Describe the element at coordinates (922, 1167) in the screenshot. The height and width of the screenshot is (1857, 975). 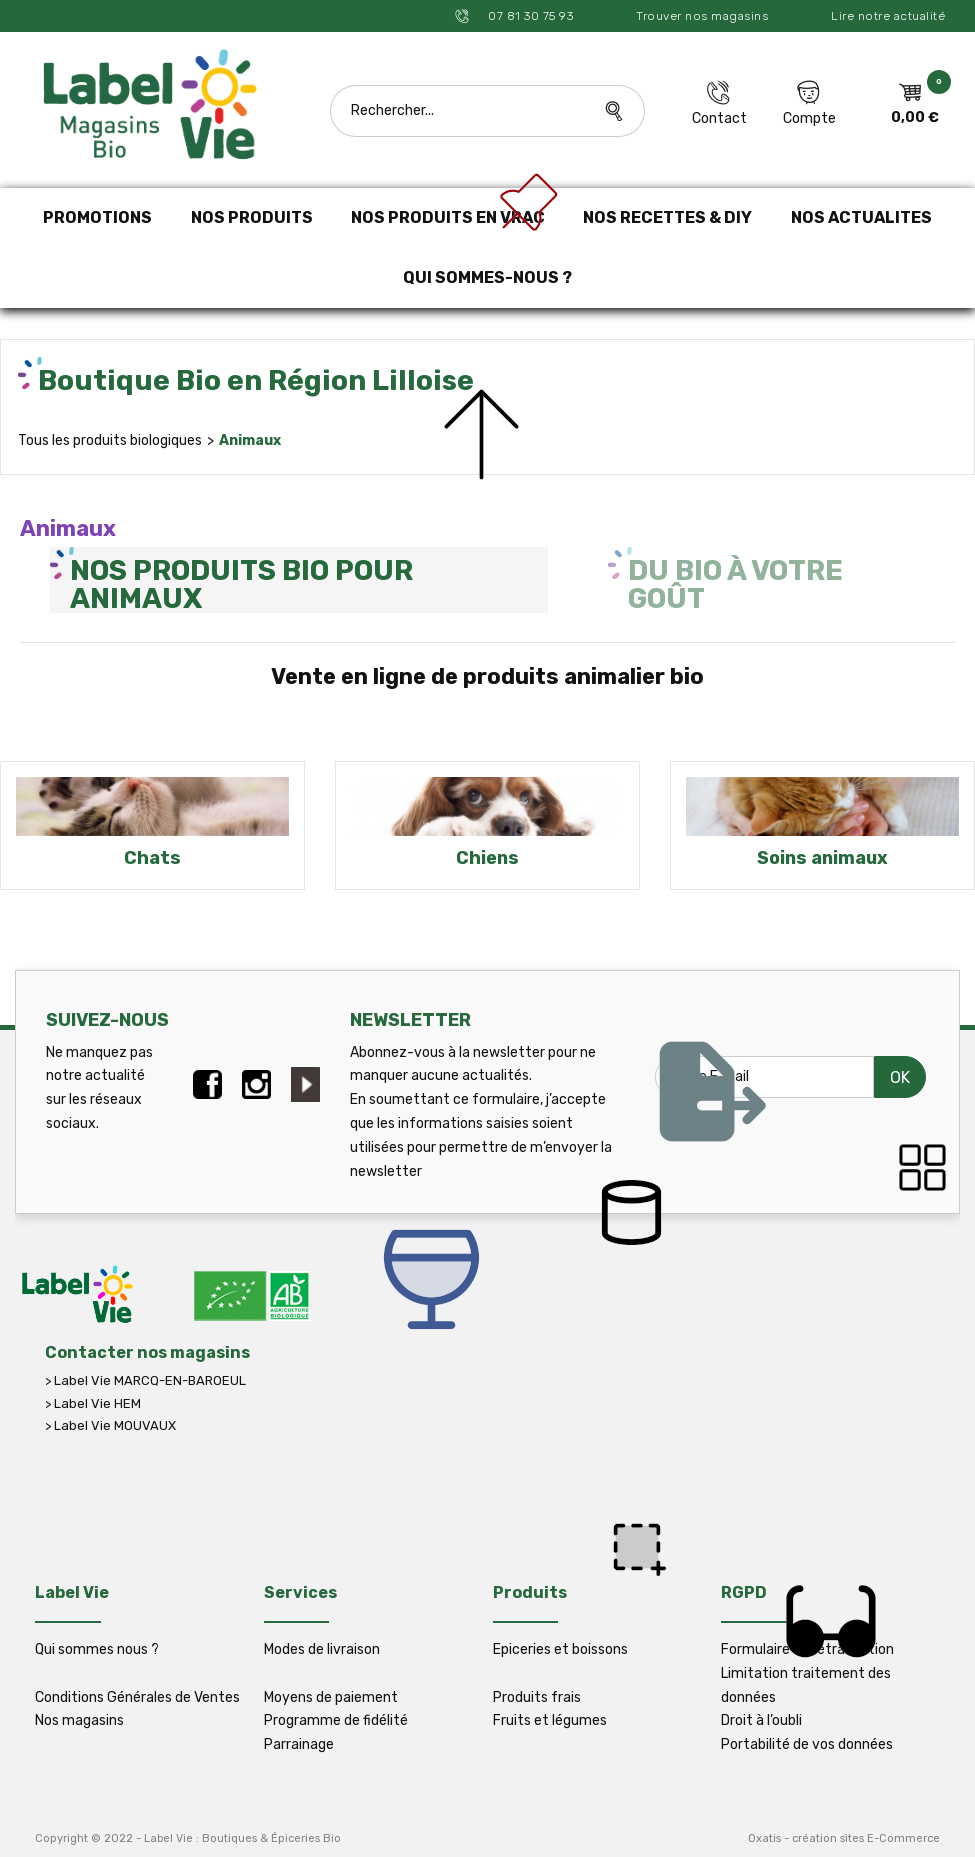
I see `view items in grid layout` at that location.